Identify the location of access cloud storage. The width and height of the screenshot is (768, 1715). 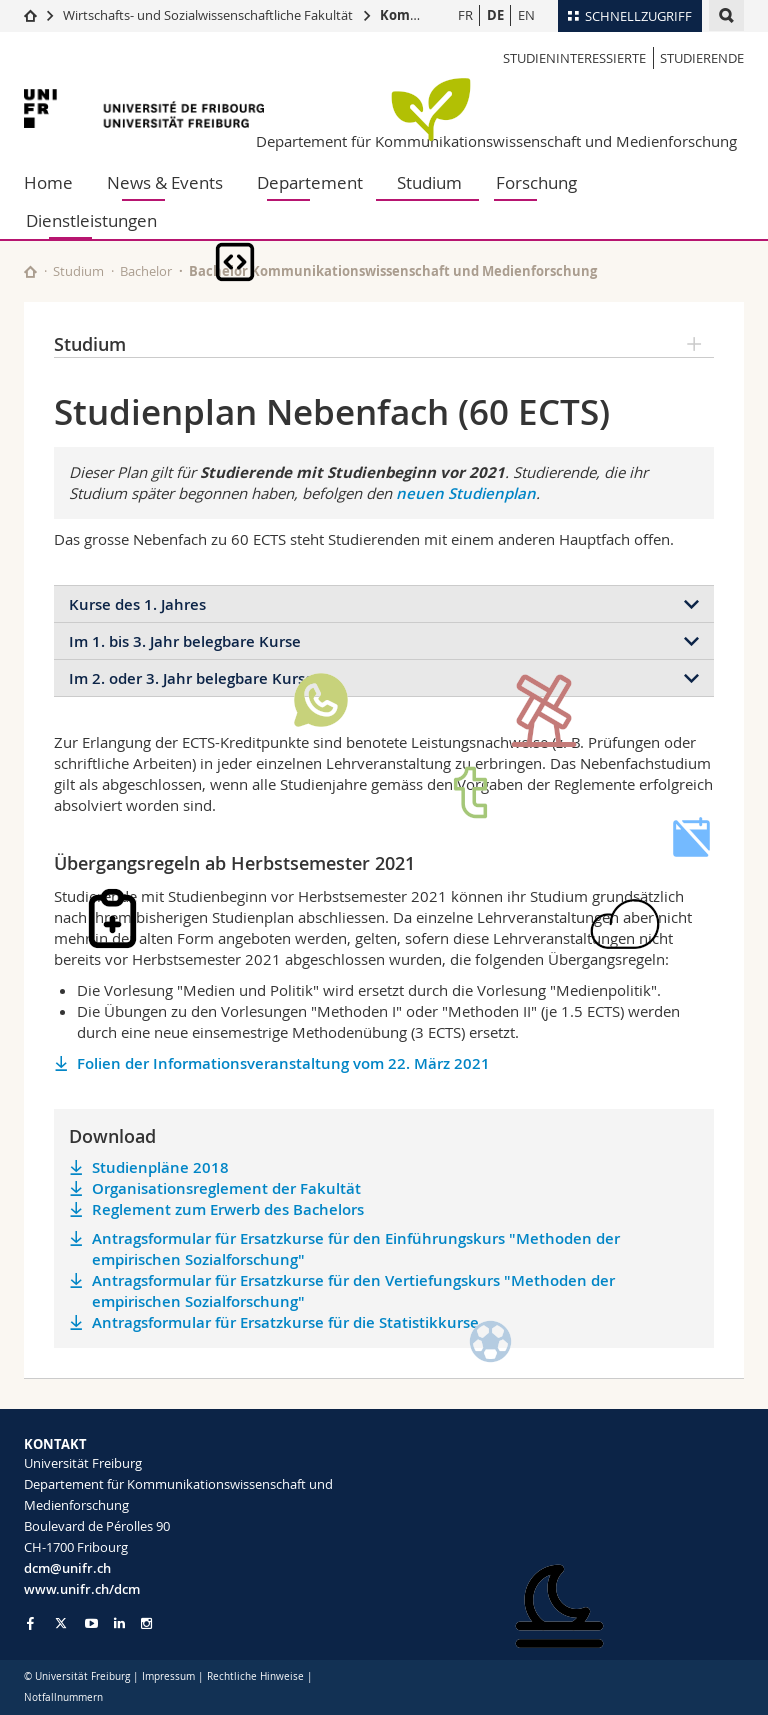
(625, 924).